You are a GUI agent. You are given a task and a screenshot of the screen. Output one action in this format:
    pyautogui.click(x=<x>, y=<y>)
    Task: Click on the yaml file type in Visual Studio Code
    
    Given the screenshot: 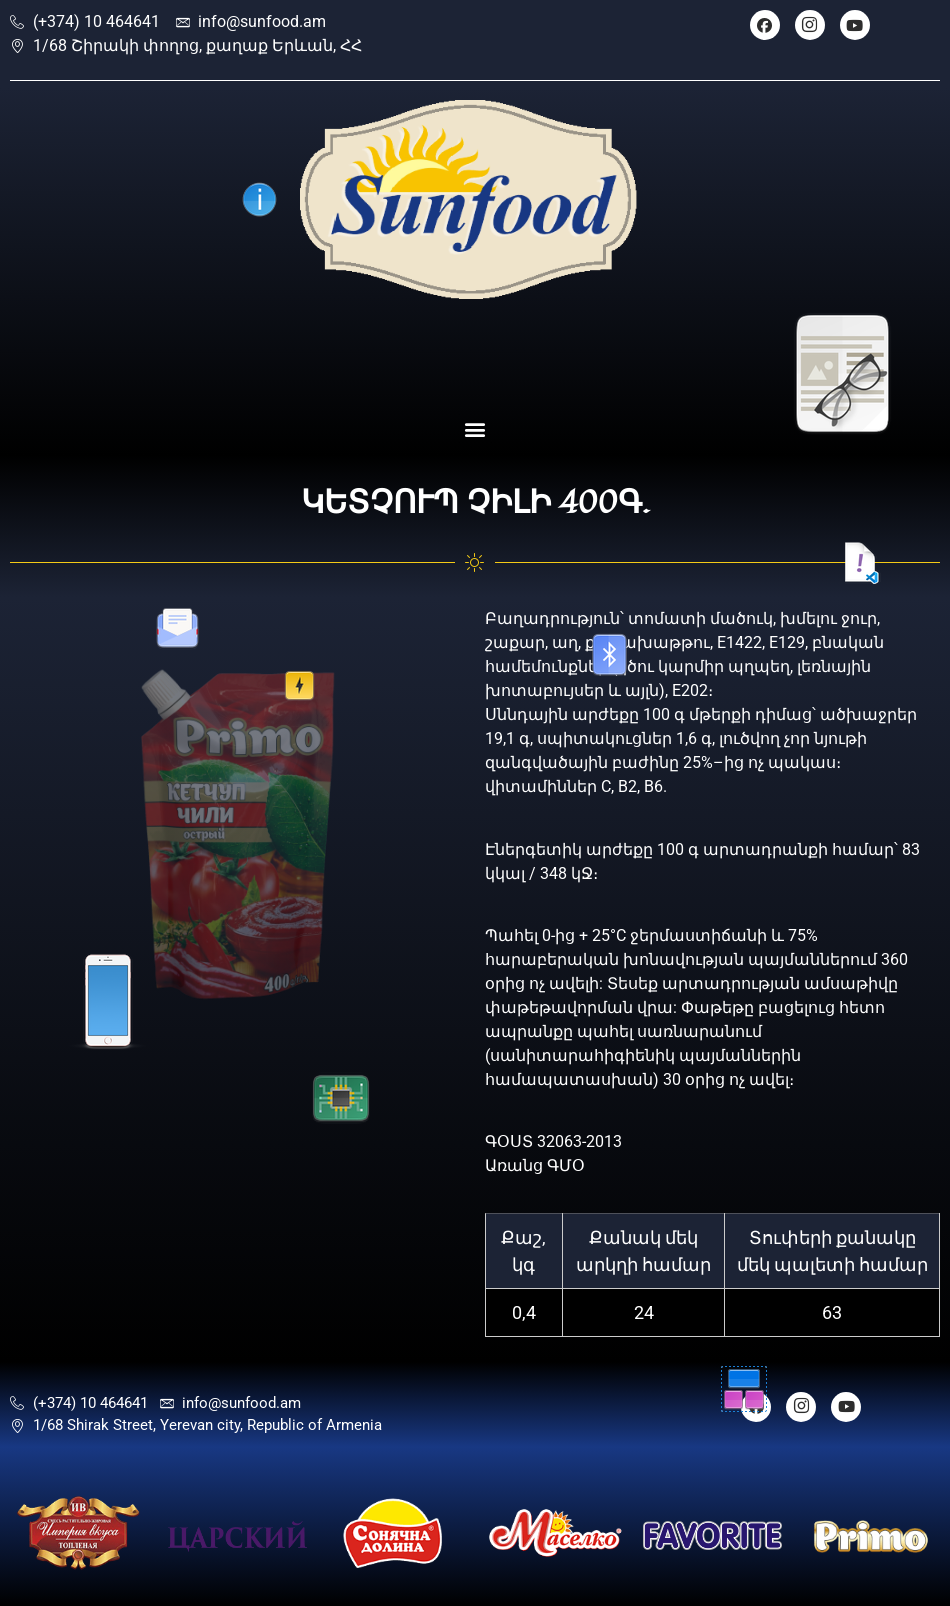 What is the action you would take?
    pyautogui.click(x=860, y=563)
    